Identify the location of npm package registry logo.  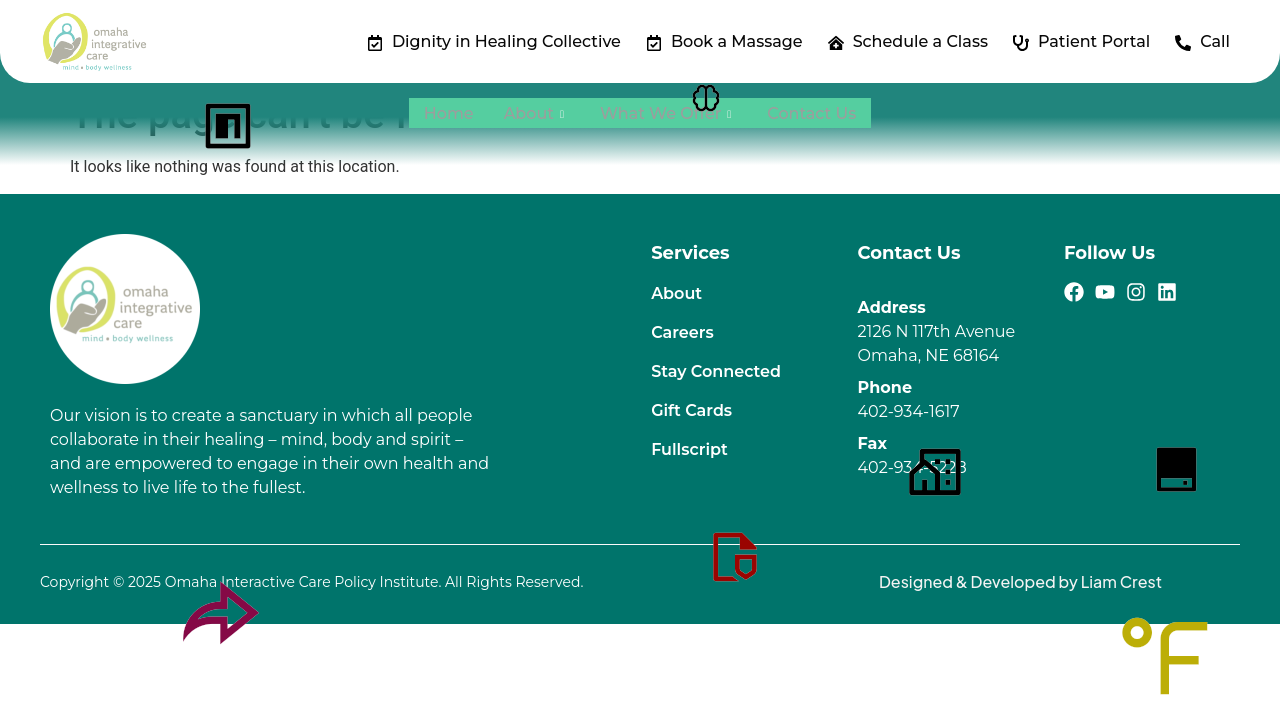
(228, 126).